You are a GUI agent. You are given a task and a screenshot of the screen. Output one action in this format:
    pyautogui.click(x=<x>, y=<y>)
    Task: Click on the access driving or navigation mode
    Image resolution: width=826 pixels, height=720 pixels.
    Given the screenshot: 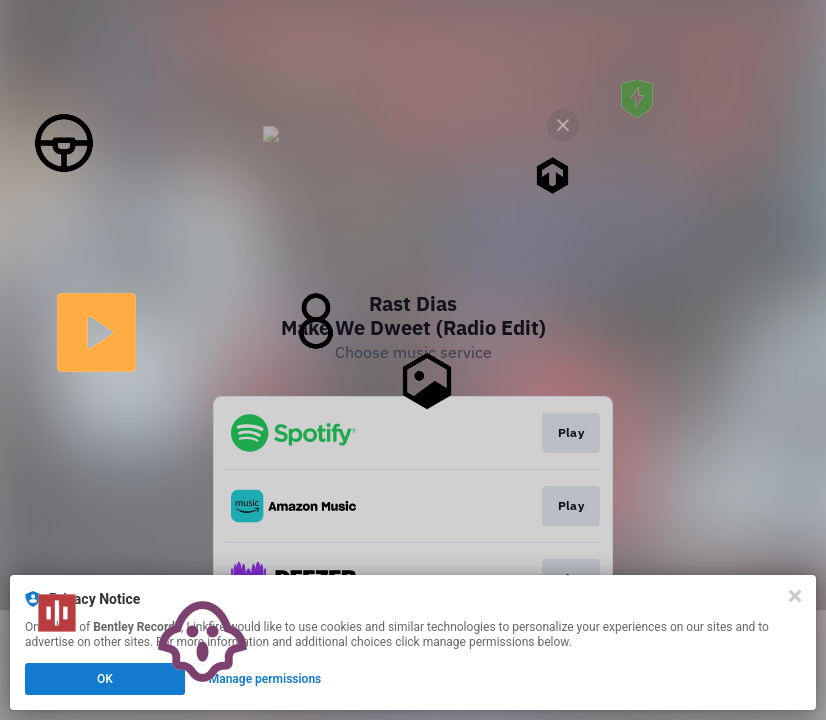 What is the action you would take?
    pyautogui.click(x=64, y=143)
    